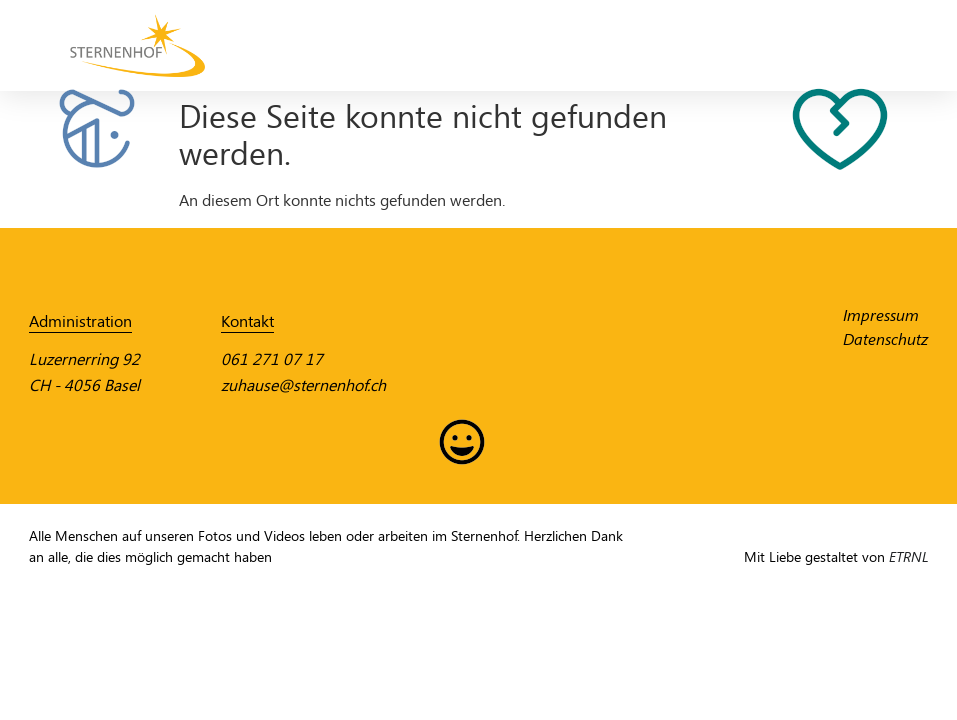 The height and width of the screenshot is (720, 957). I want to click on open the New York Times app, so click(97, 127).